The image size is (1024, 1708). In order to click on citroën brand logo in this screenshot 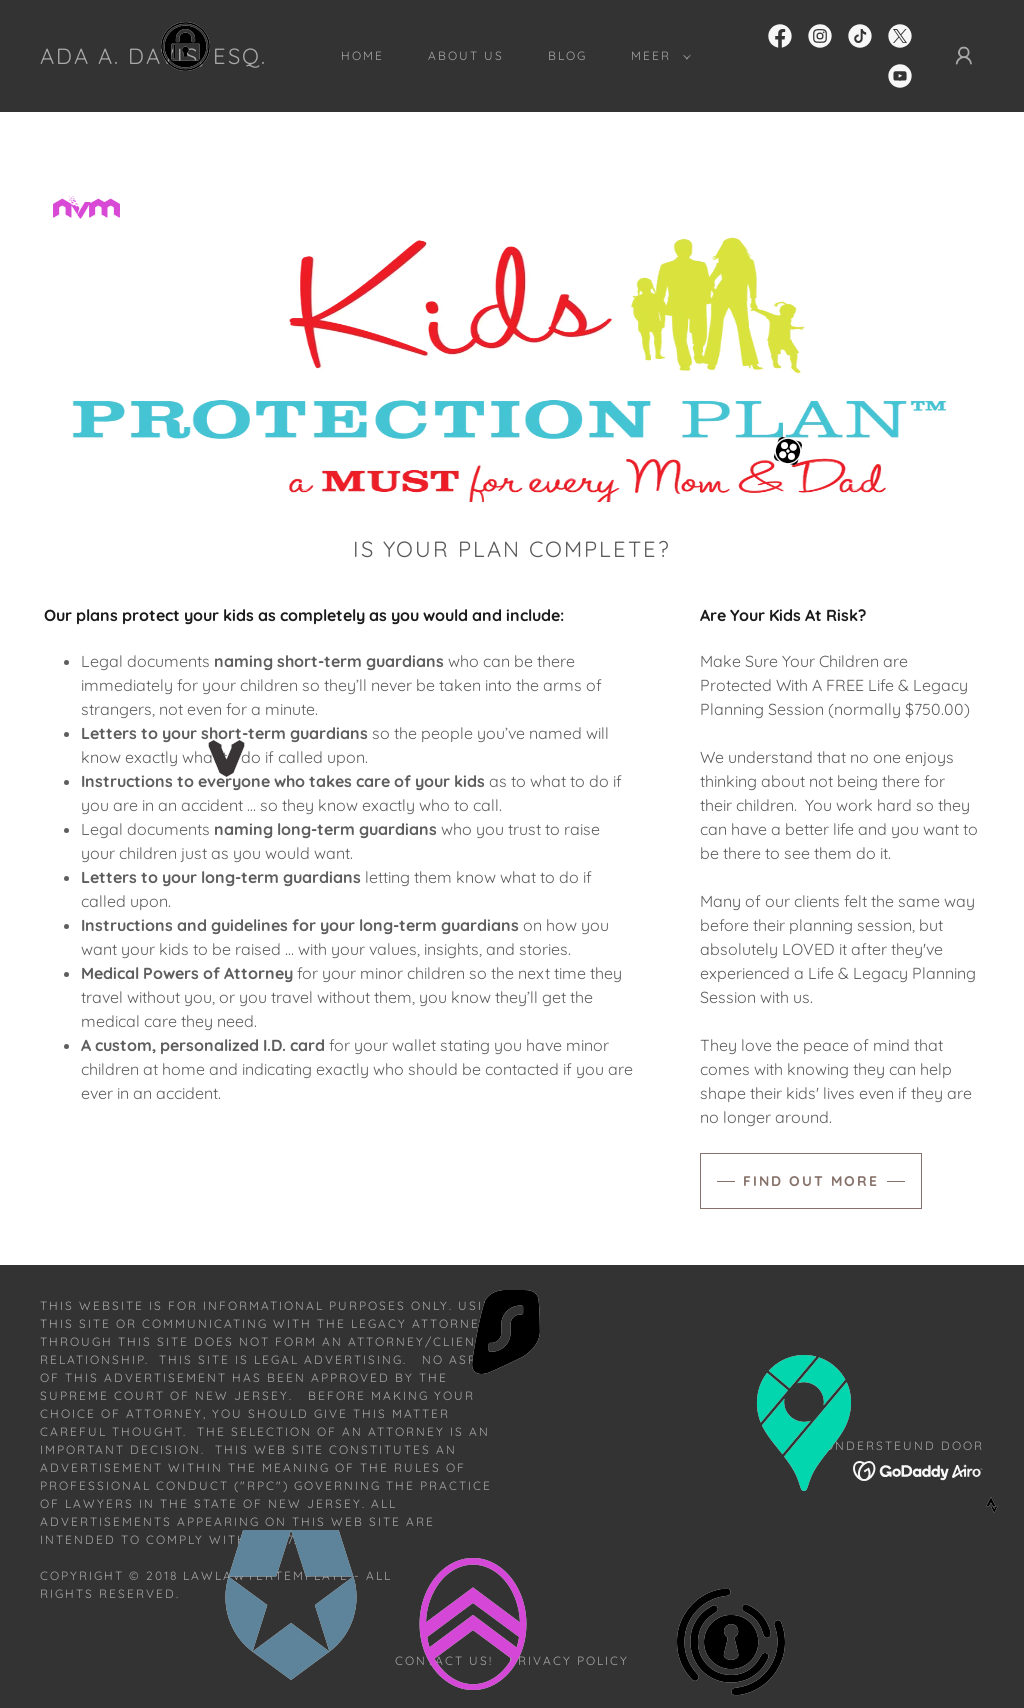, I will do `click(473, 1624)`.